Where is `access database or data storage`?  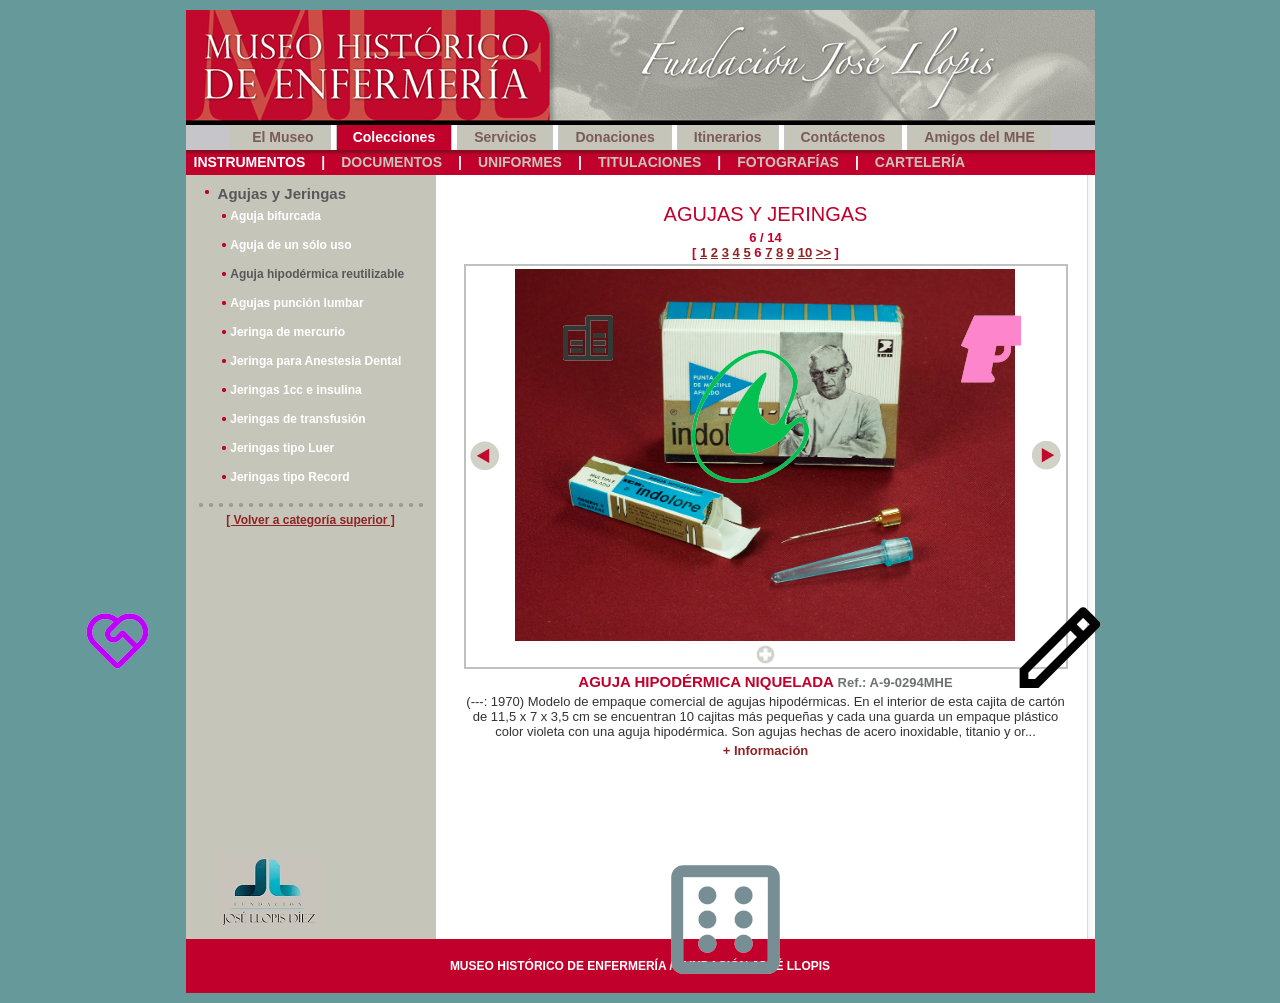
access database or data storage is located at coordinates (588, 338).